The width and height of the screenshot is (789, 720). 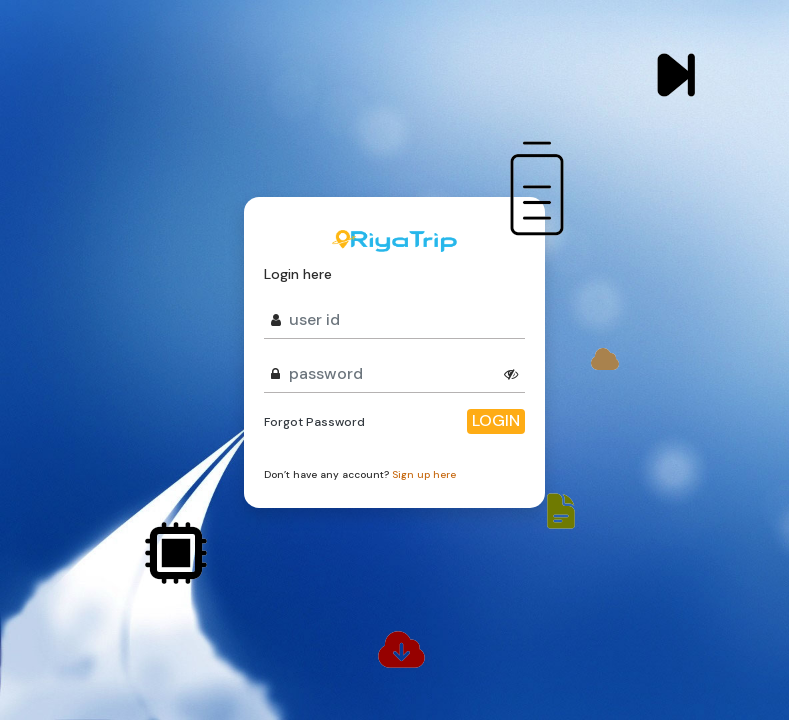 What do you see at coordinates (176, 553) in the screenshot?
I see `view processor or hardware information` at bounding box center [176, 553].